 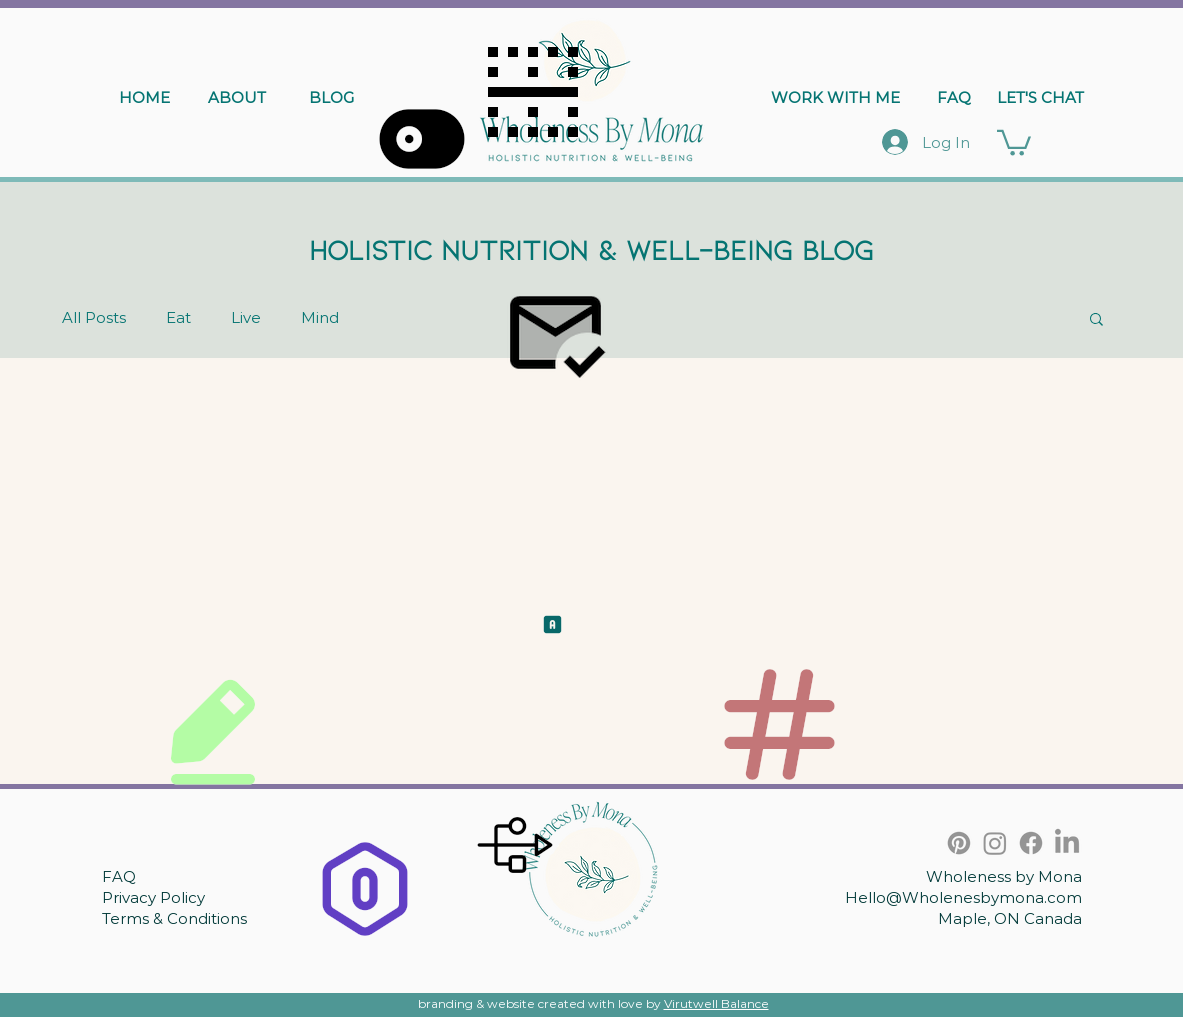 What do you see at coordinates (515, 845) in the screenshot?
I see `connect a USB device` at bounding box center [515, 845].